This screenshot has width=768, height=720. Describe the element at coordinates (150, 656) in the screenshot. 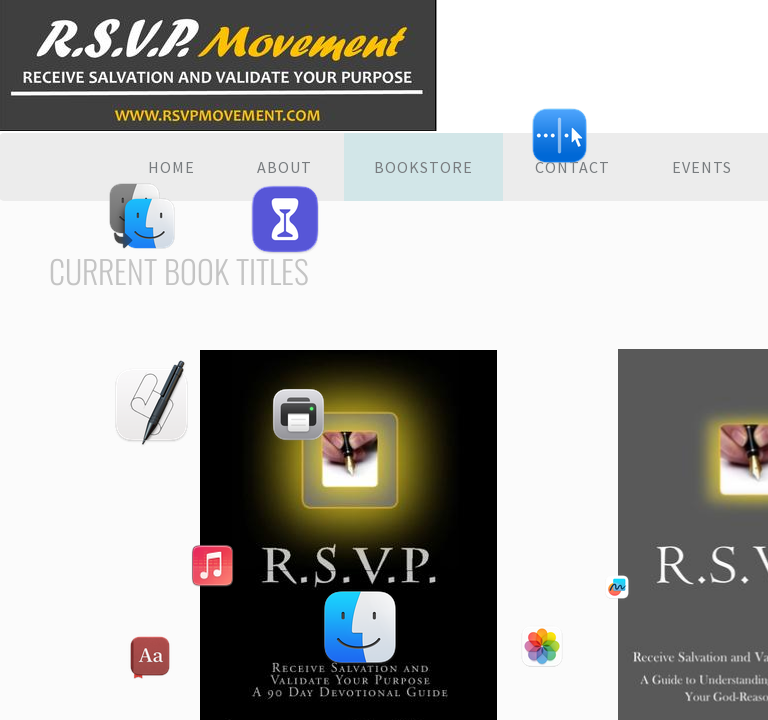

I see `open the dictionary app` at that location.